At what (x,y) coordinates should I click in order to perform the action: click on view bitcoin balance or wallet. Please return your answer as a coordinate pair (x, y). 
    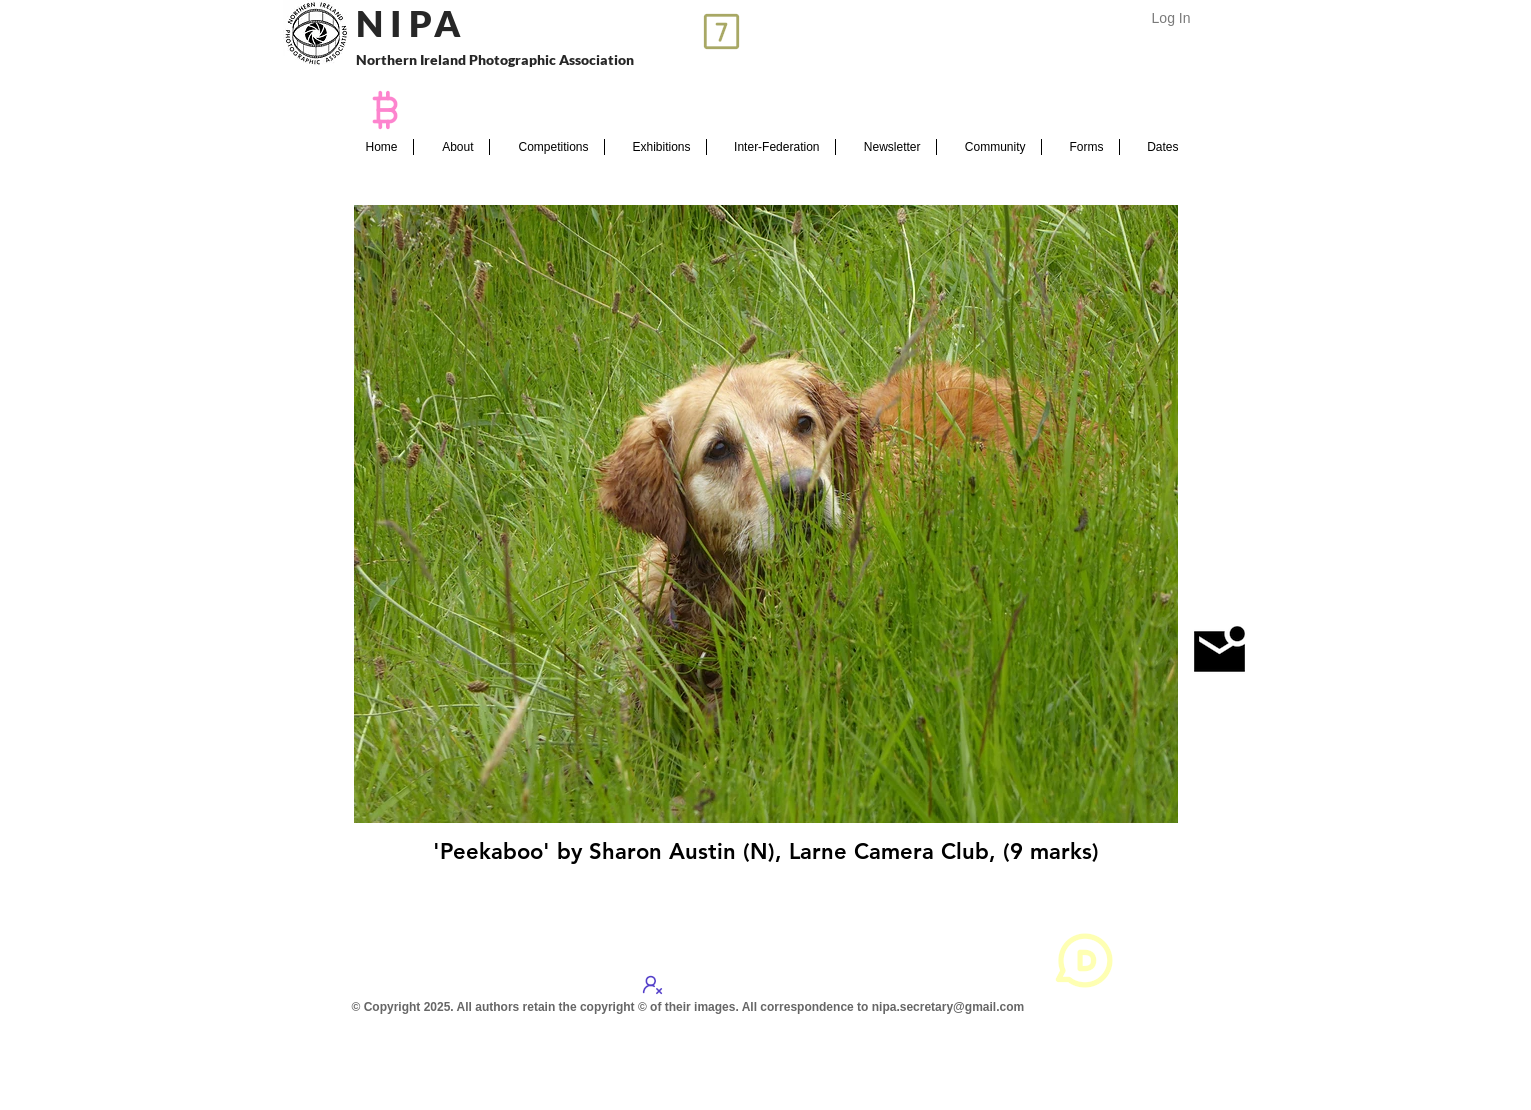
    Looking at the image, I should click on (386, 110).